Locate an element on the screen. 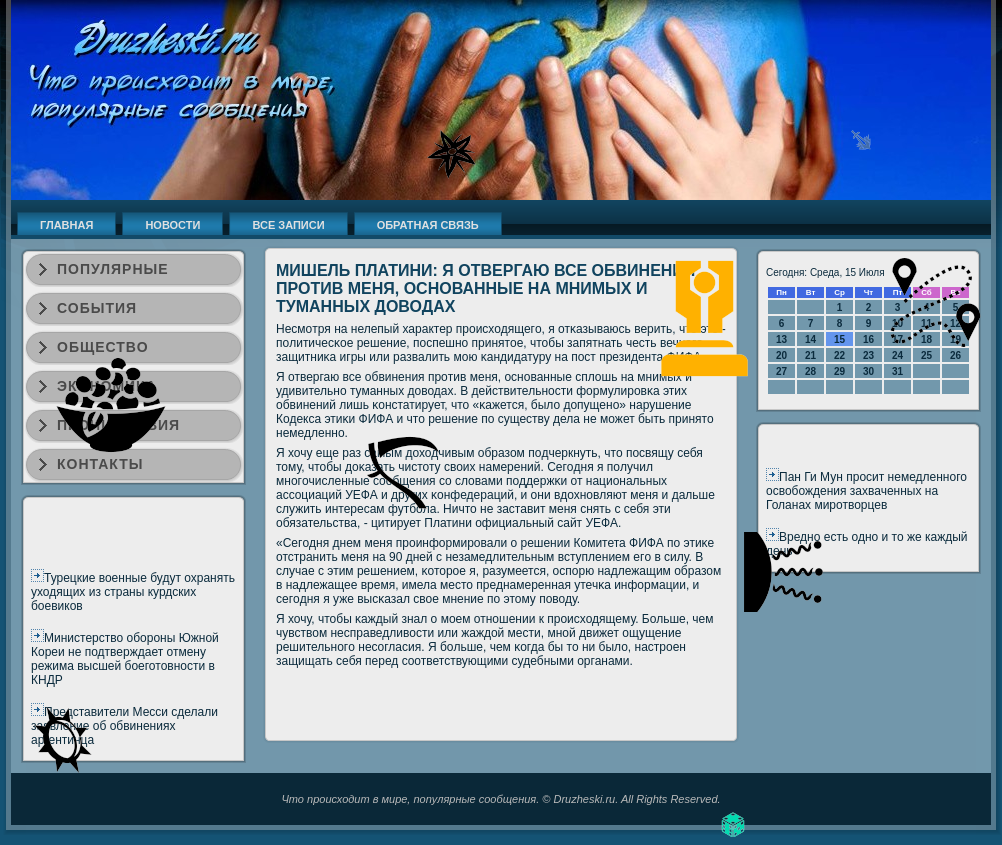 The height and width of the screenshot is (845, 1002). view route distance between two points is located at coordinates (935, 302).